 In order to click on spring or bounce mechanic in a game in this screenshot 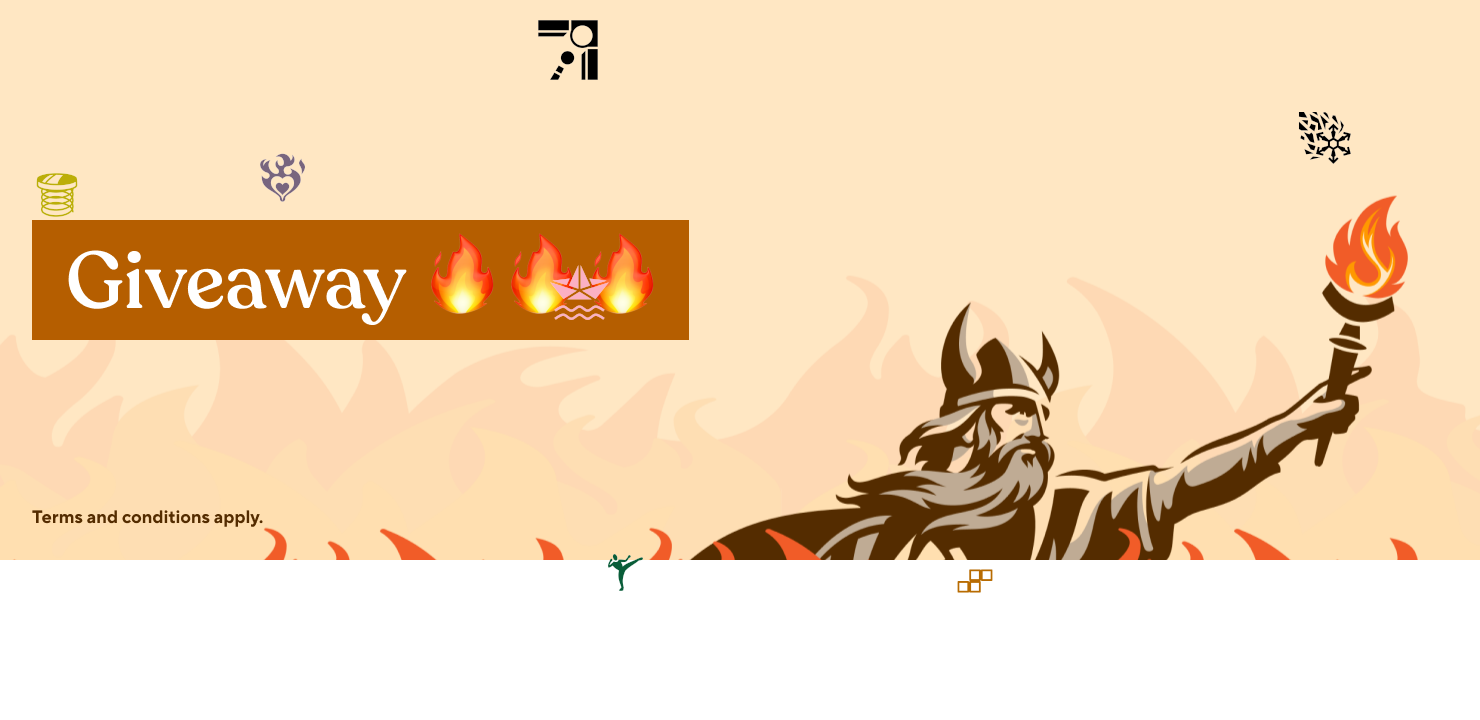, I will do `click(57, 195)`.